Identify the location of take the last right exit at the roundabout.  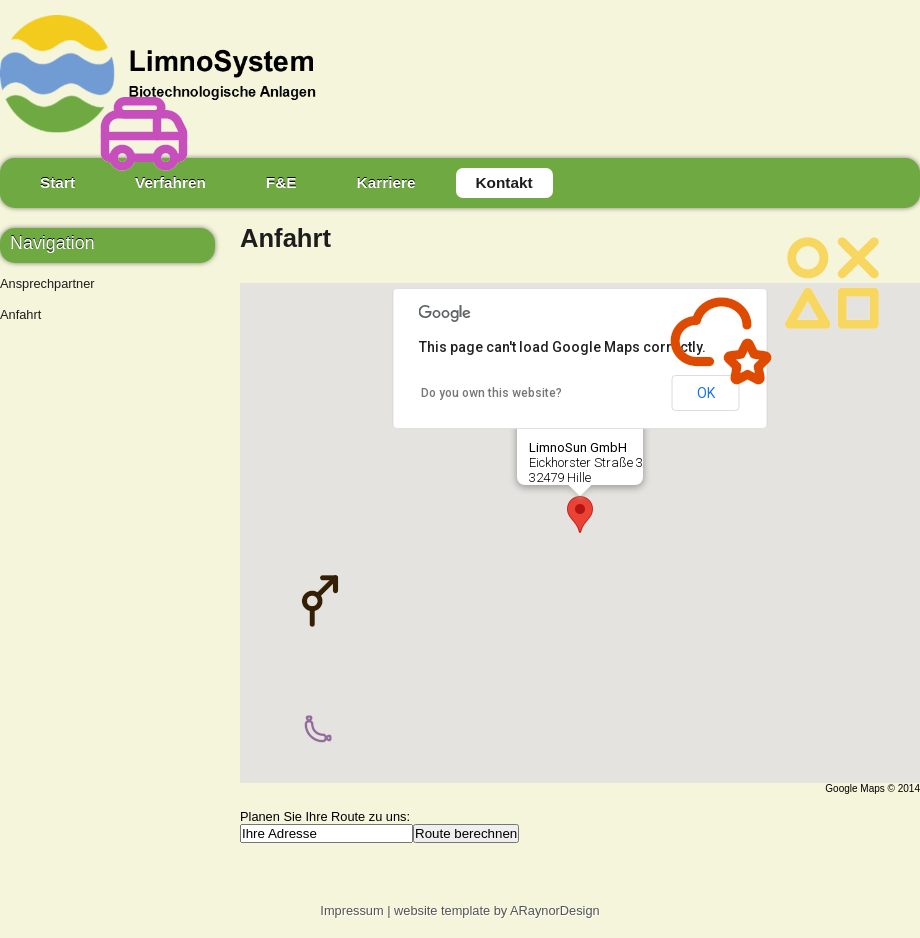
(320, 601).